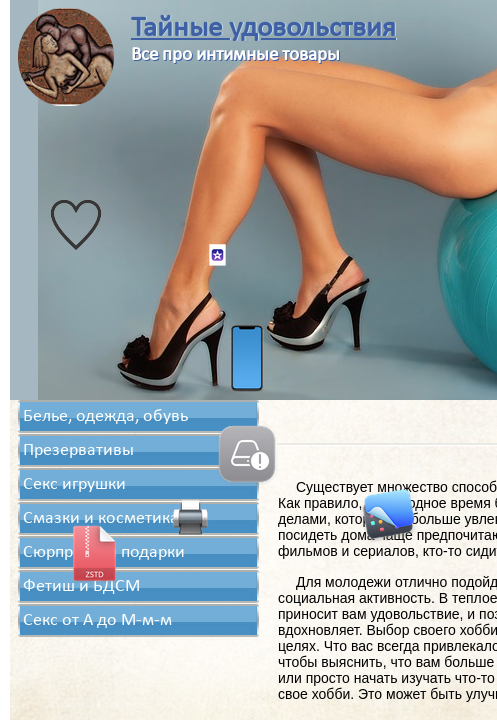  What do you see at coordinates (247, 455) in the screenshot?
I see `view notifications for connected devices` at bounding box center [247, 455].